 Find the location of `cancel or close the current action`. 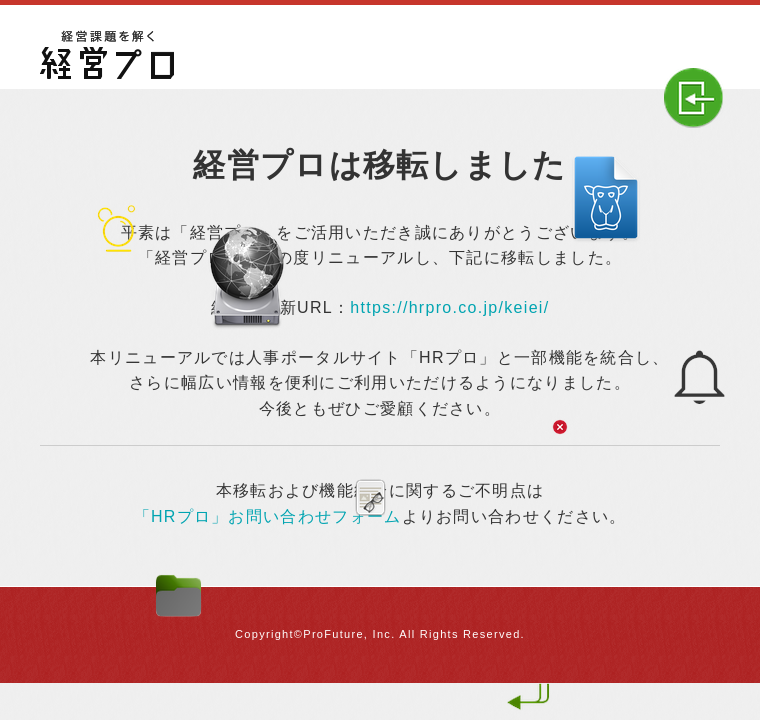

cancel or close the current action is located at coordinates (560, 427).